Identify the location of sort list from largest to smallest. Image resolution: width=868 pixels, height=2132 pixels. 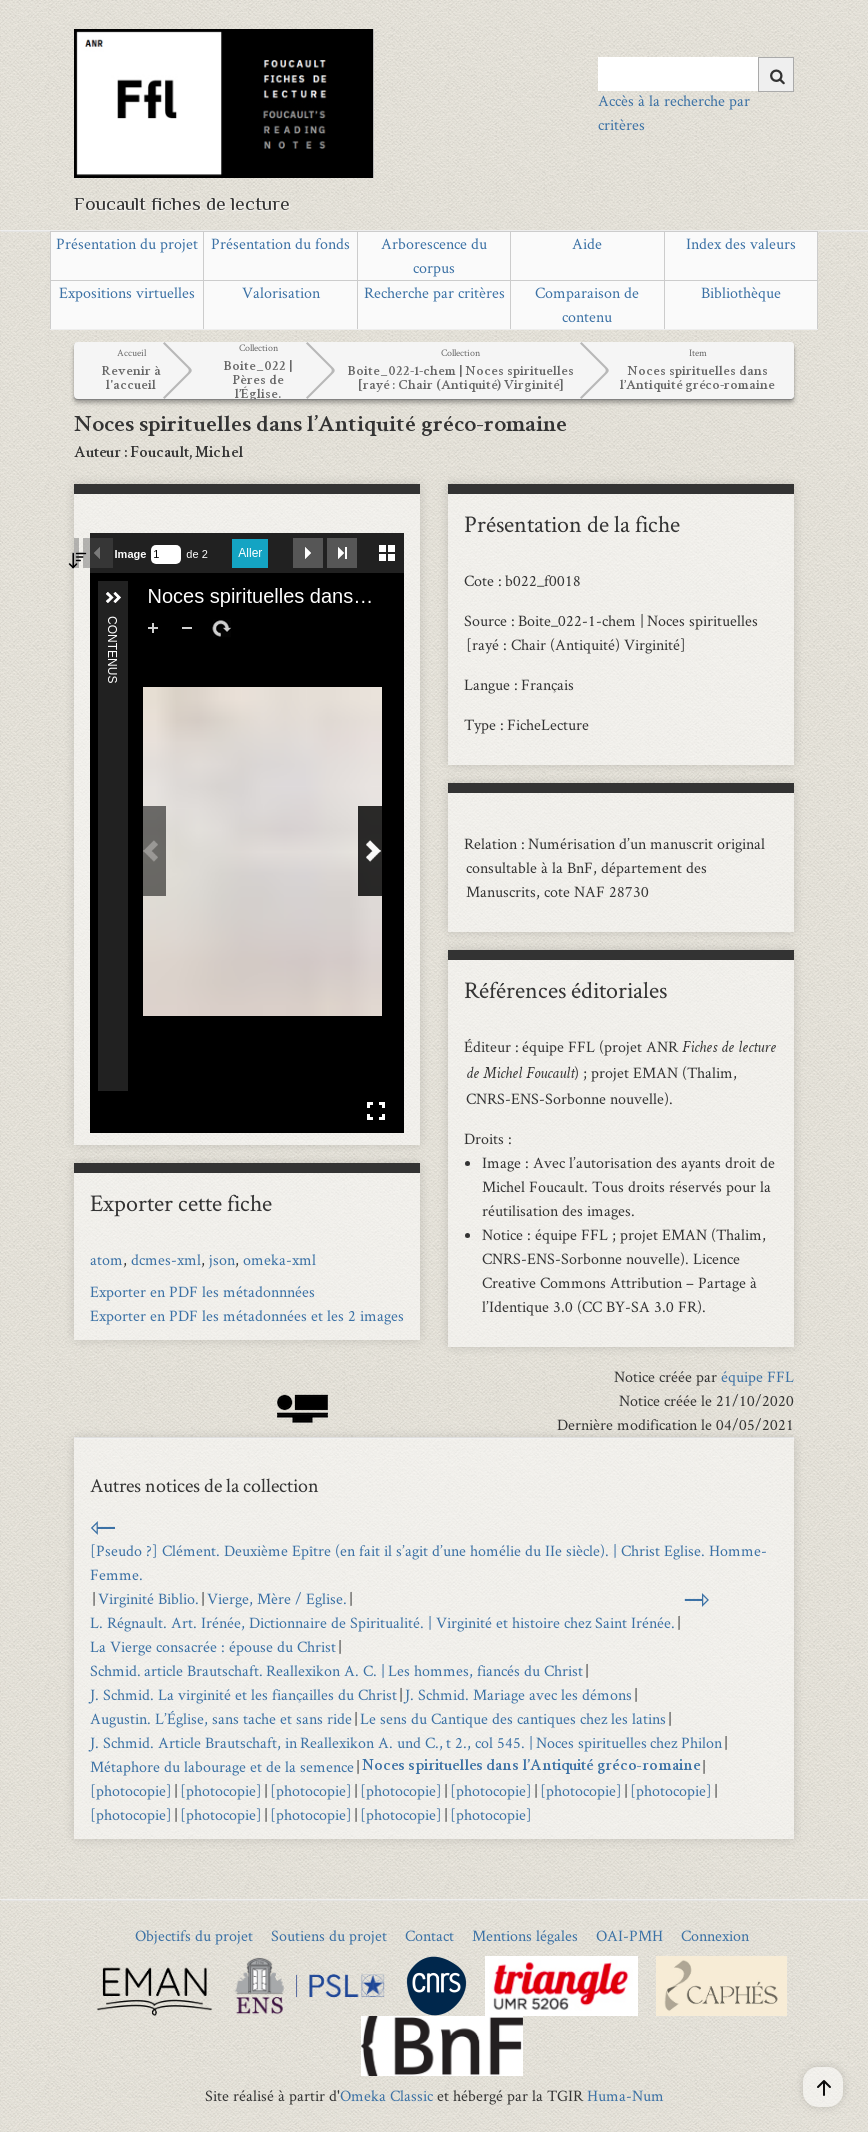
(77, 560).